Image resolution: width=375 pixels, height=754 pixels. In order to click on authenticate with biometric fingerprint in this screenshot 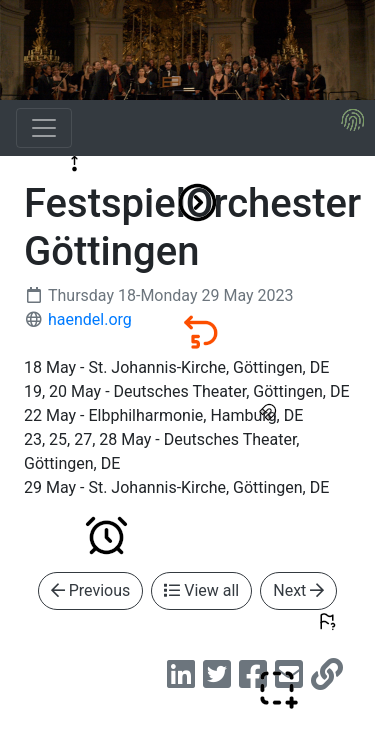, I will do `click(353, 120)`.